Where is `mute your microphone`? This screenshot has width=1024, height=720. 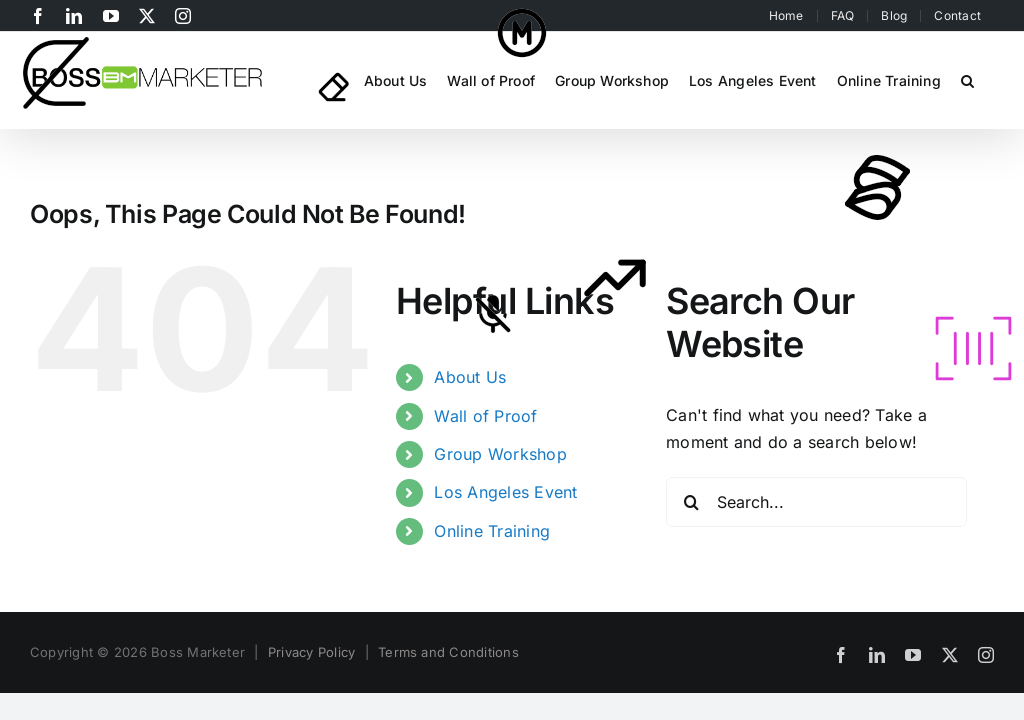
mute your microphone is located at coordinates (493, 315).